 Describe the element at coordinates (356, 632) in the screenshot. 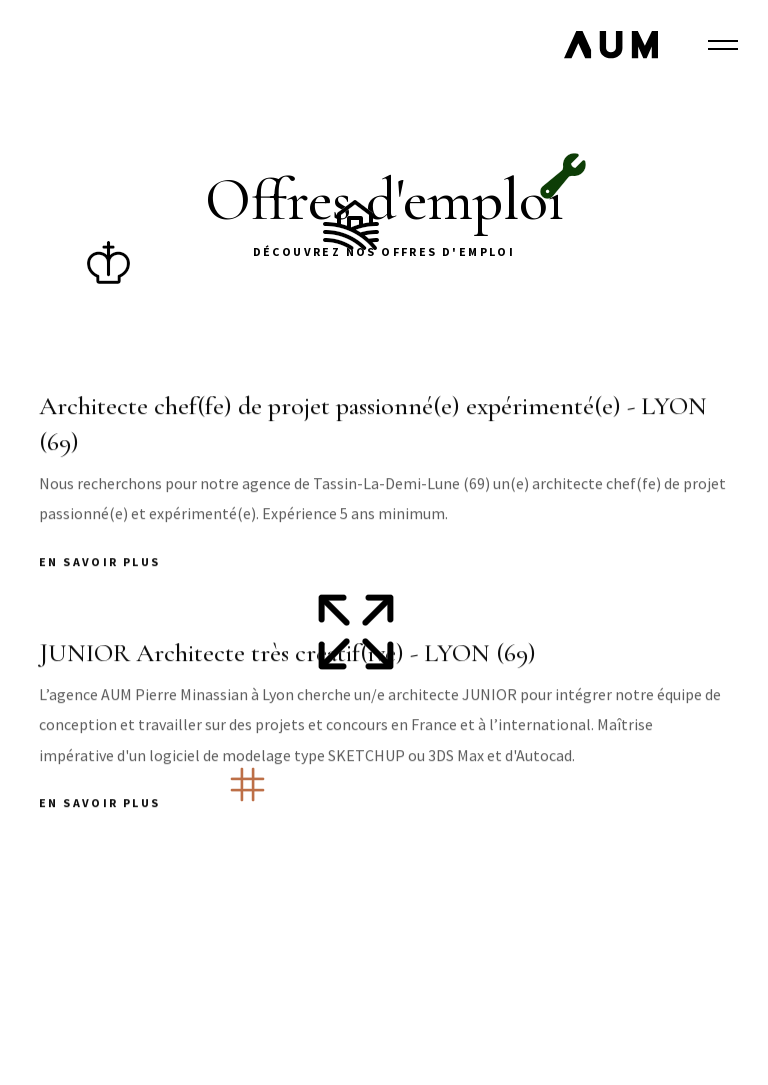

I see `expand to fullscreen mode` at that location.